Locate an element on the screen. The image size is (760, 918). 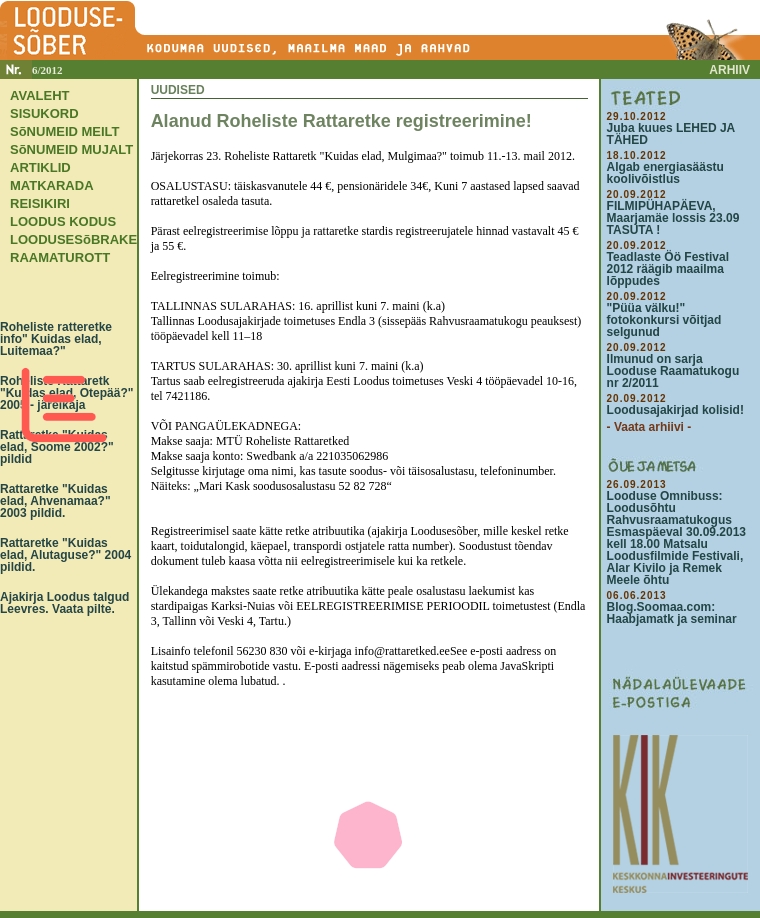
a heptagon shape indicator is located at coordinates (368, 837).